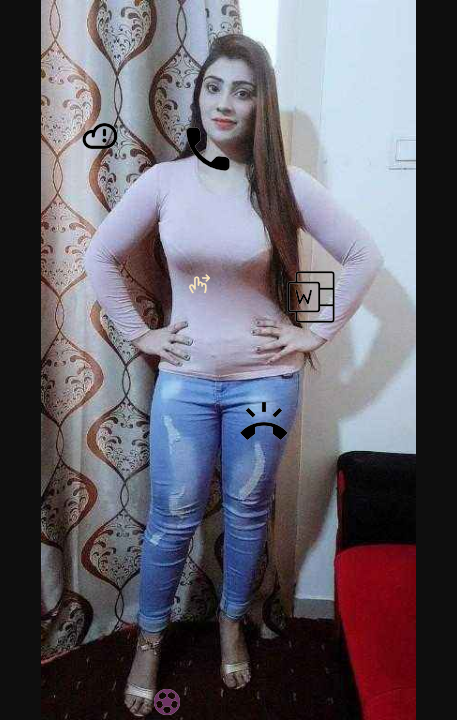 This screenshot has width=457, height=720. What do you see at coordinates (100, 136) in the screenshot?
I see `cloud storage warning or error` at bounding box center [100, 136].